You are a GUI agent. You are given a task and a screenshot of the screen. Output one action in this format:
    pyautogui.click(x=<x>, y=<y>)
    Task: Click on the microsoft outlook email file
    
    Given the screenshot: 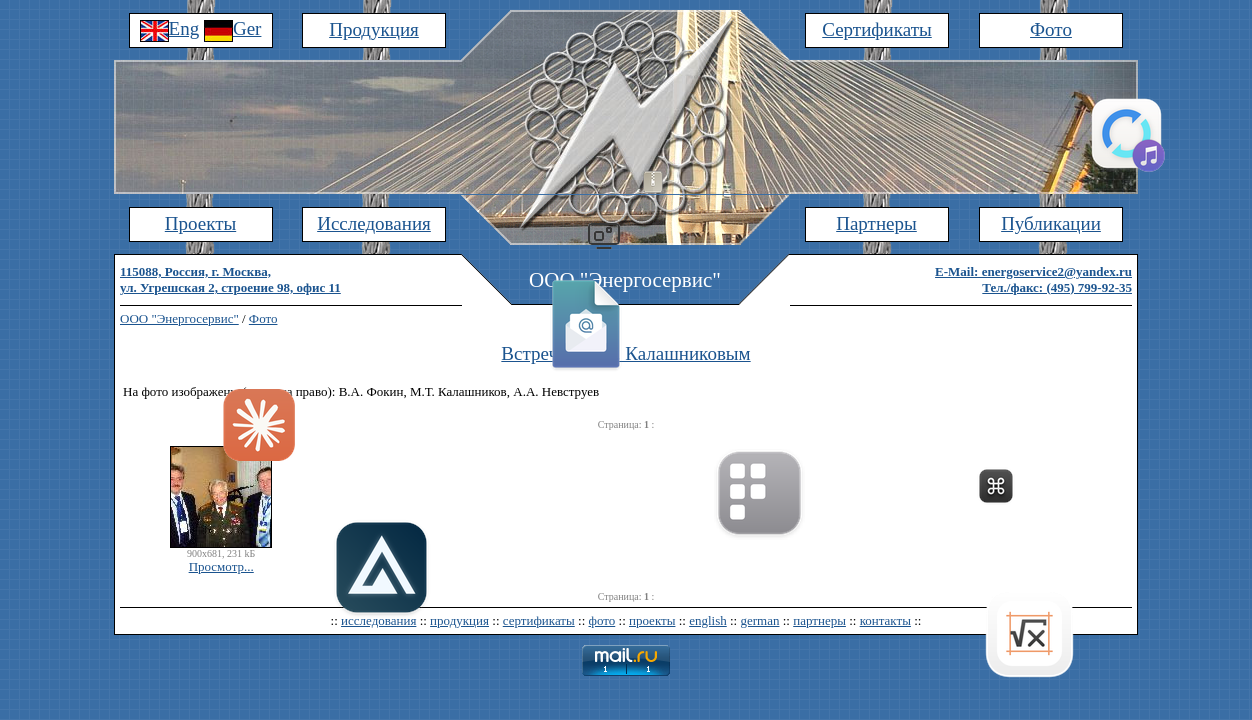 What is the action you would take?
    pyautogui.click(x=586, y=324)
    